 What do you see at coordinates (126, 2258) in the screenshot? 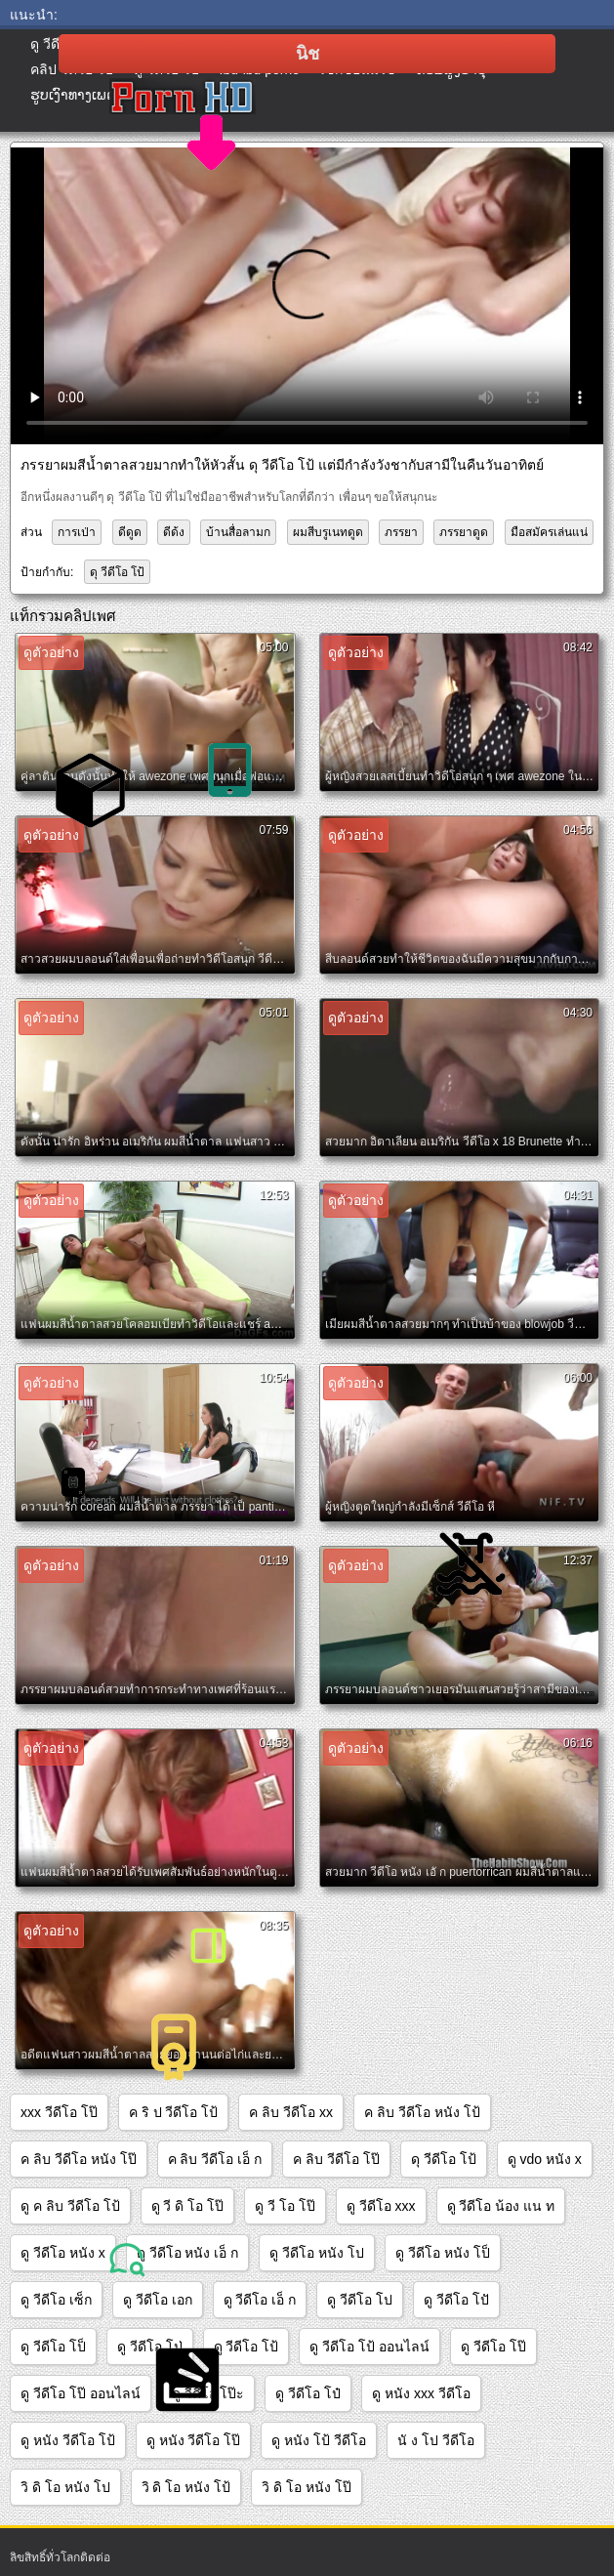
I see `search through your messages` at bounding box center [126, 2258].